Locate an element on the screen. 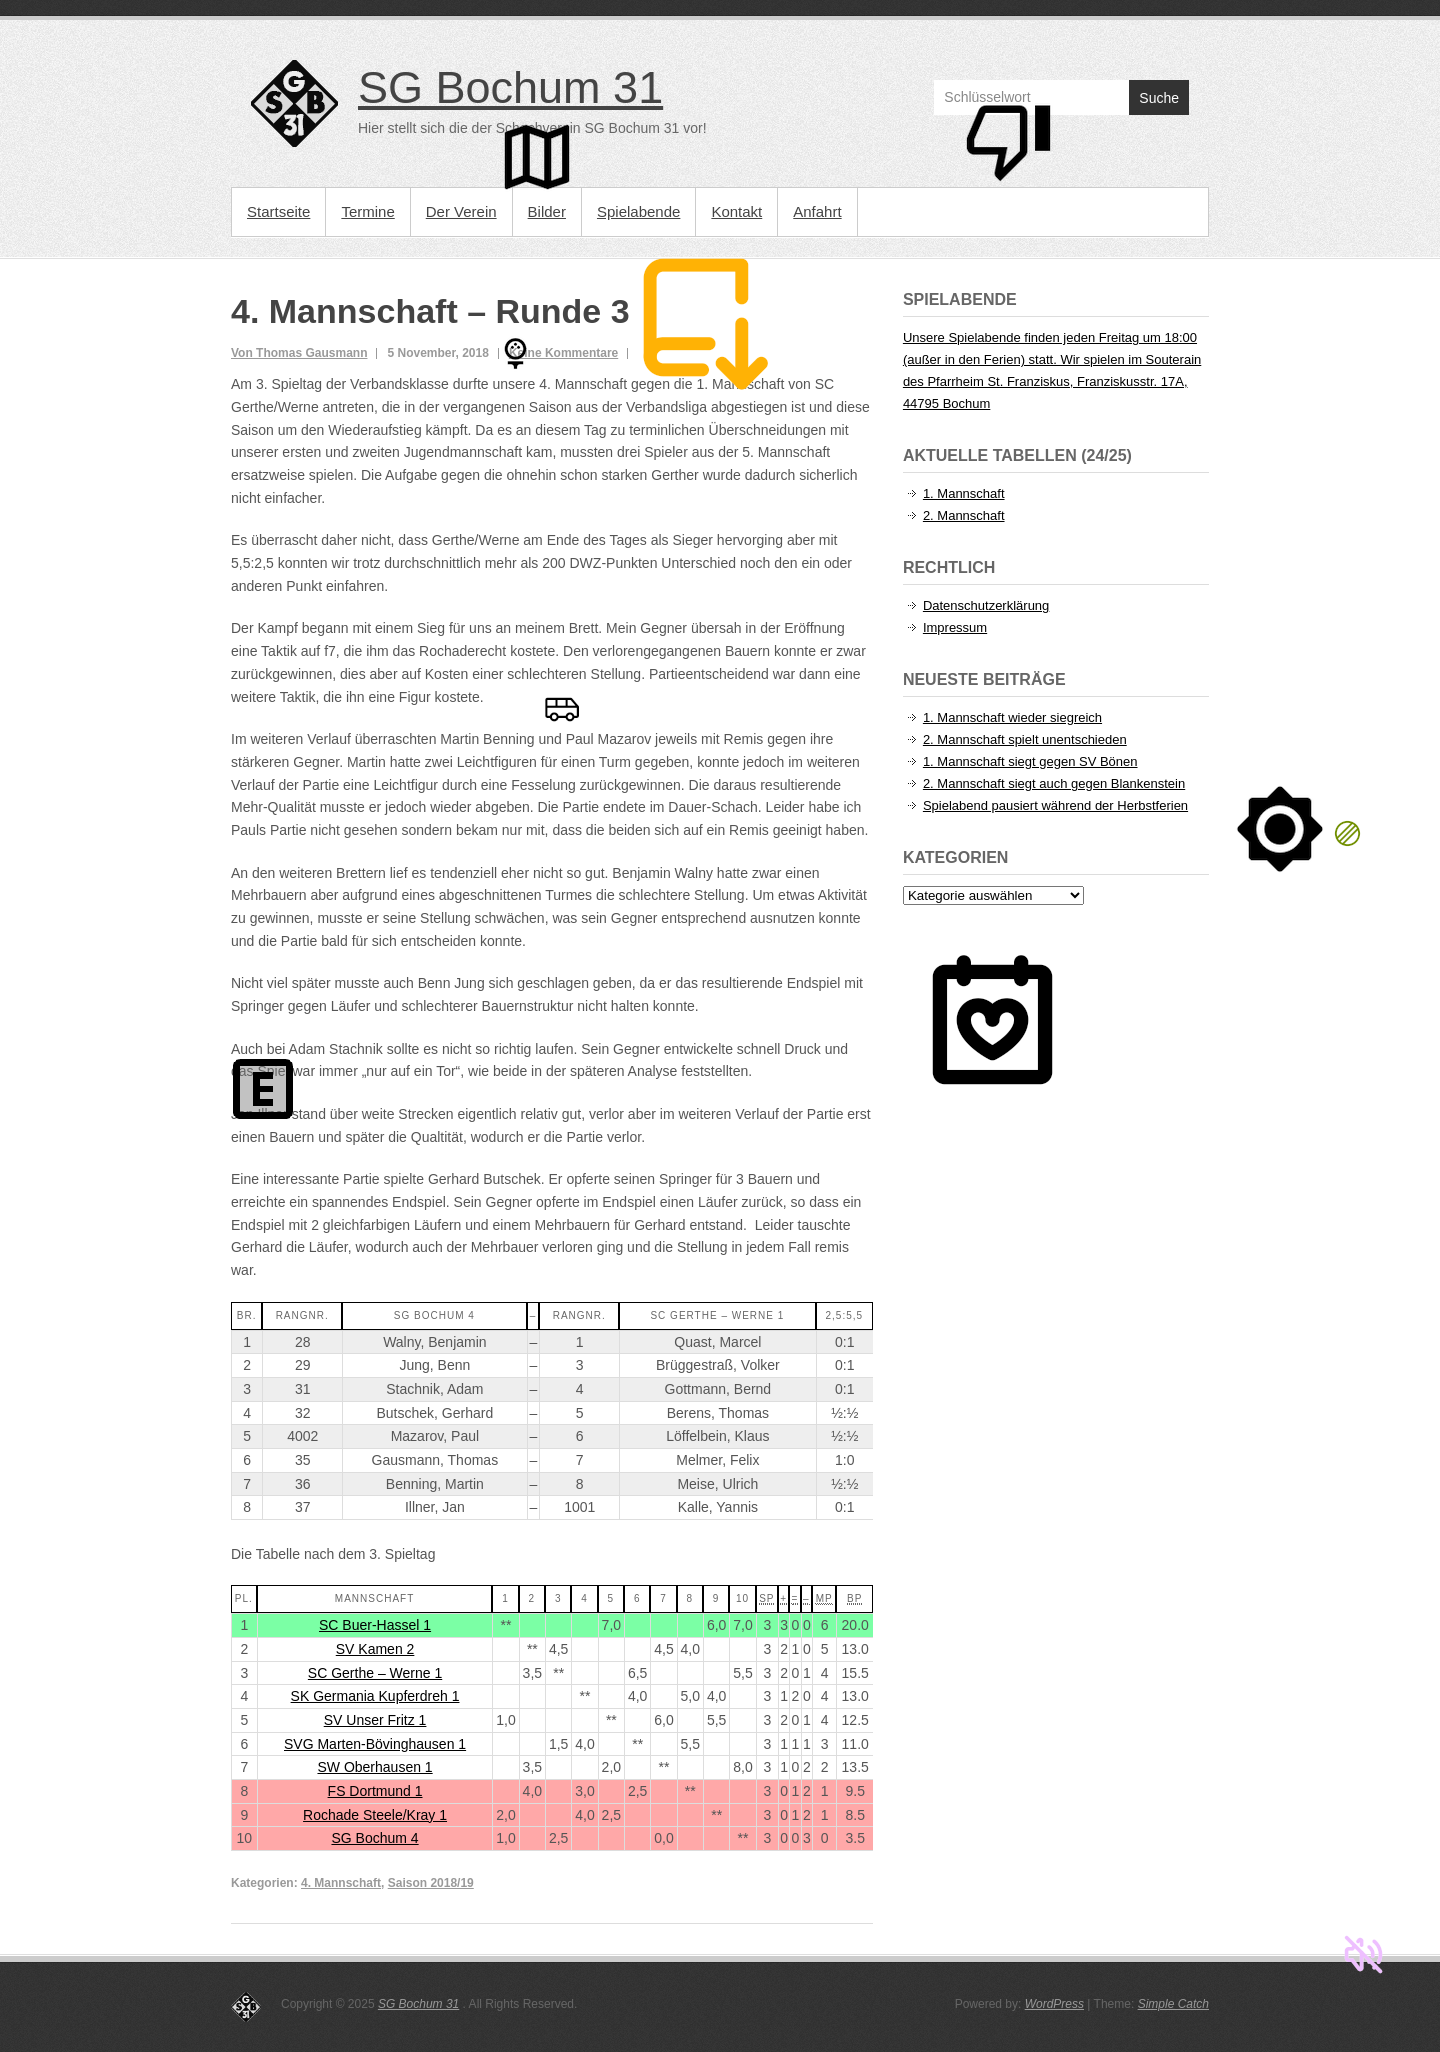  indicates restricted or prohibited action is located at coordinates (1347, 833).